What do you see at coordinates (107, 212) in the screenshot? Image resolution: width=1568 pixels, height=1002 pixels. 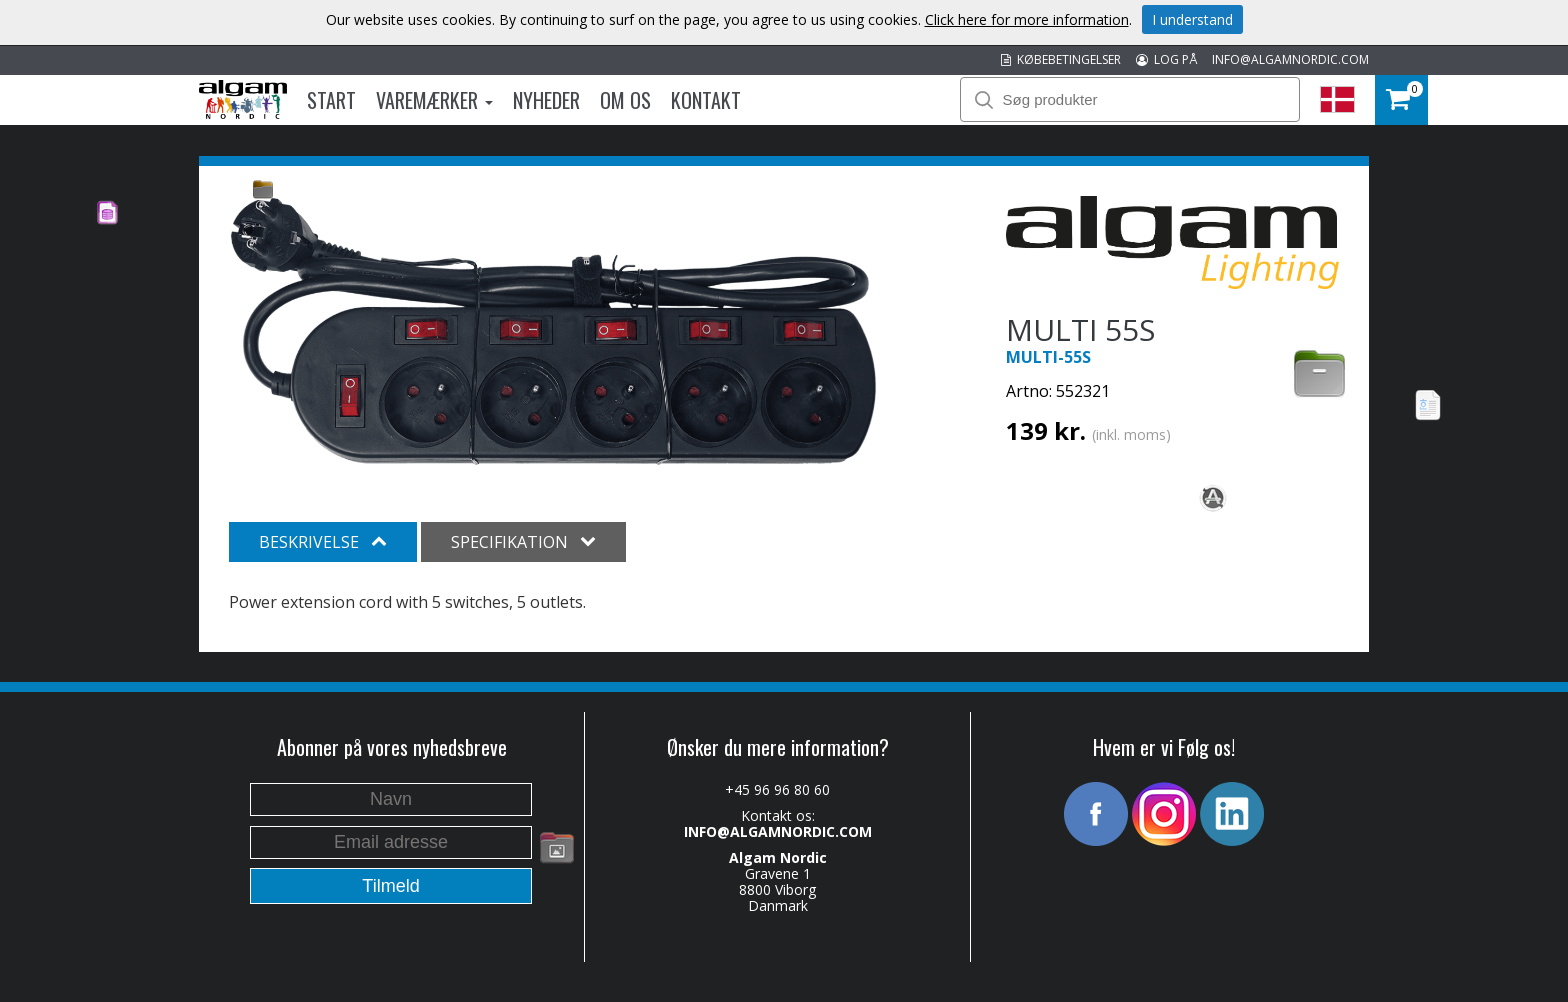 I see `libreoffice base database file` at bounding box center [107, 212].